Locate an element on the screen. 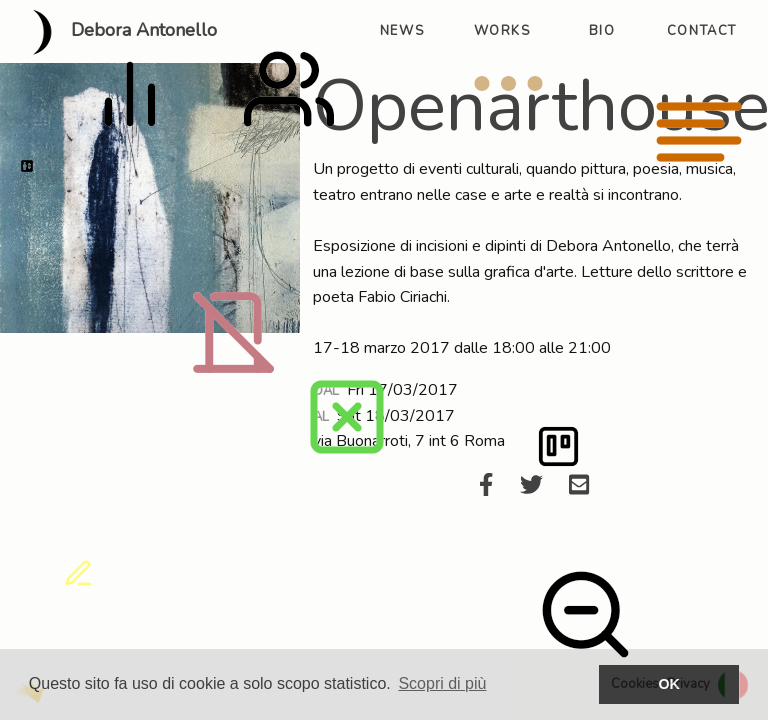 The image size is (768, 720). close or dismiss a dialog box is located at coordinates (347, 417).